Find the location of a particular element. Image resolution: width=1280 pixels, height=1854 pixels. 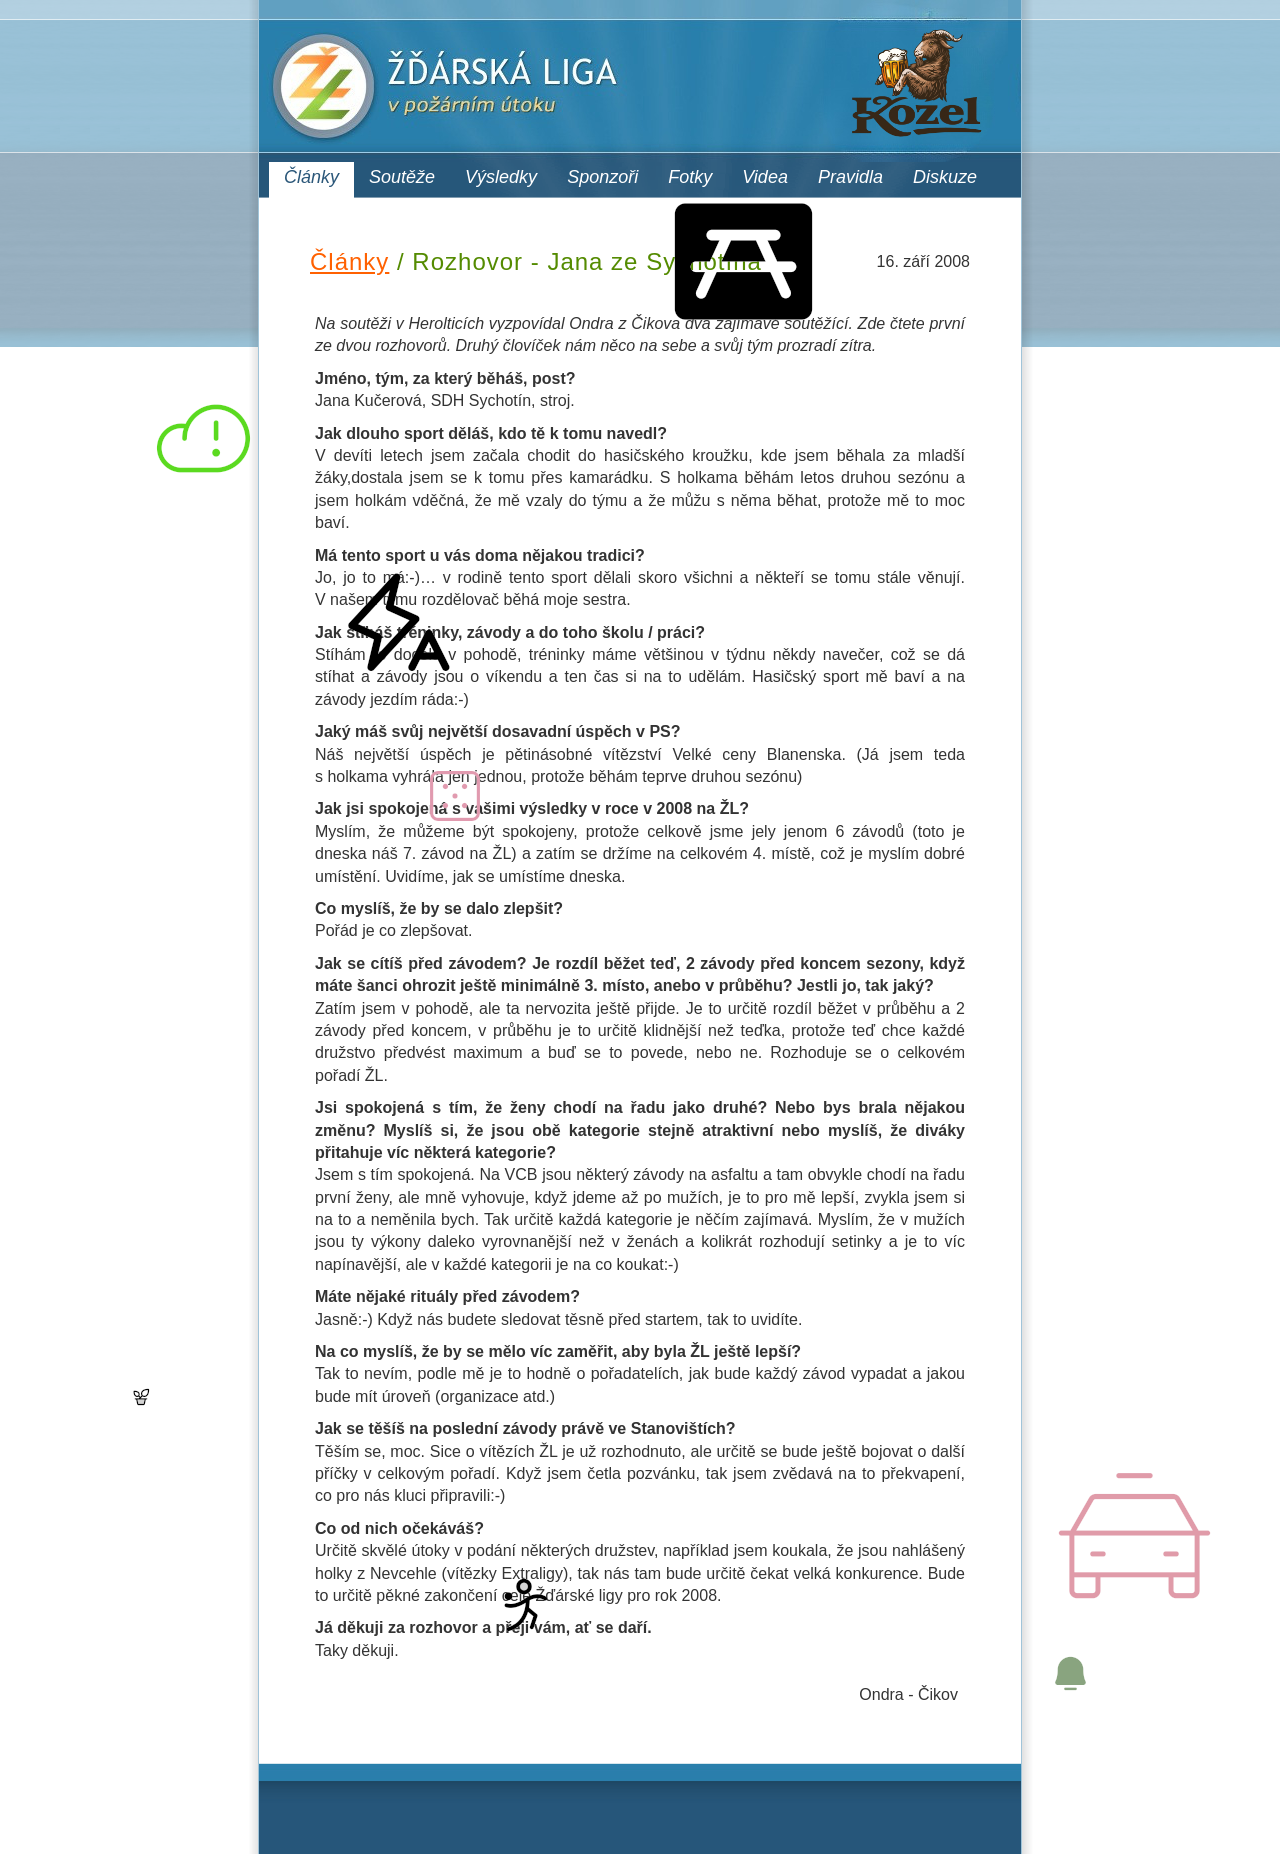

access plant care or gardening features is located at coordinates (141, 1397).